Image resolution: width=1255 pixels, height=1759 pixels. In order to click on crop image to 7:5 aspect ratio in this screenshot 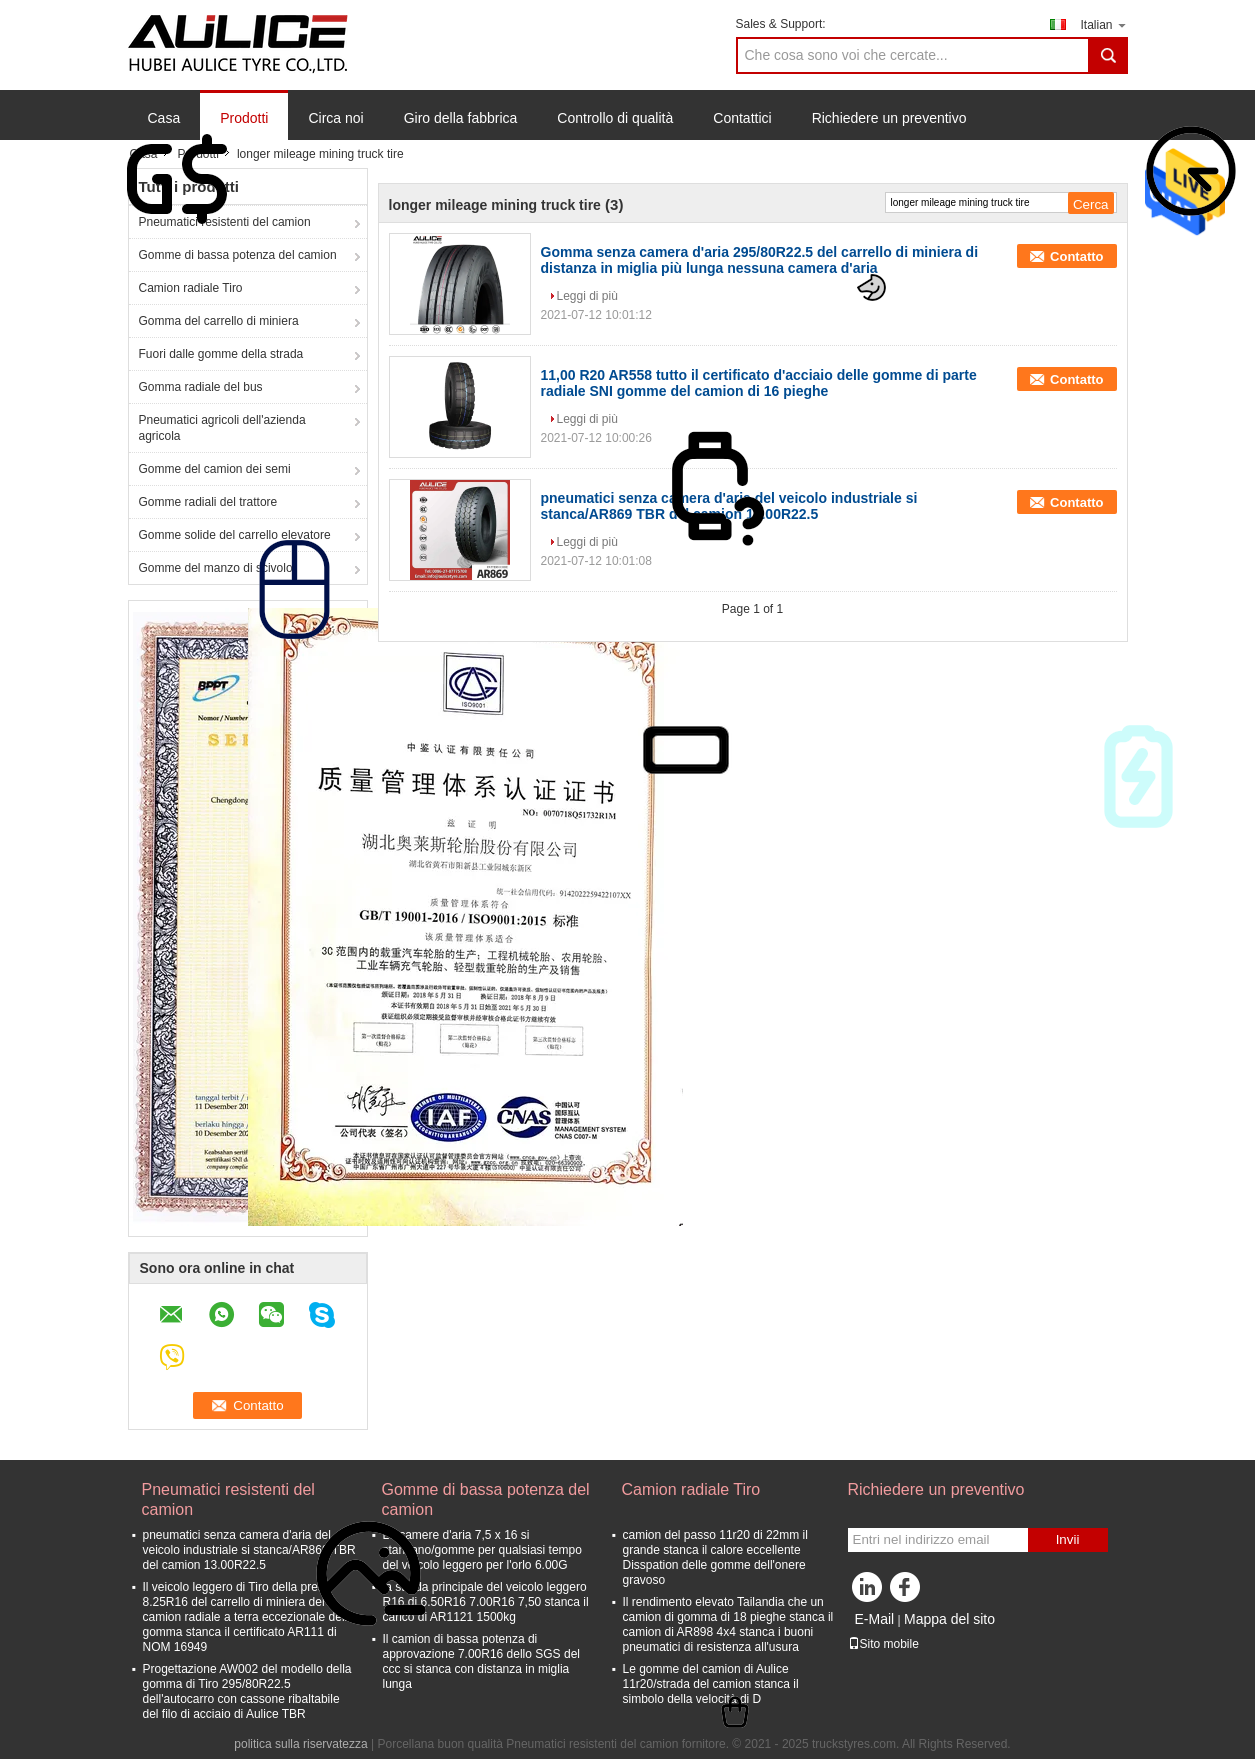, I will do `click(686, 750)`.